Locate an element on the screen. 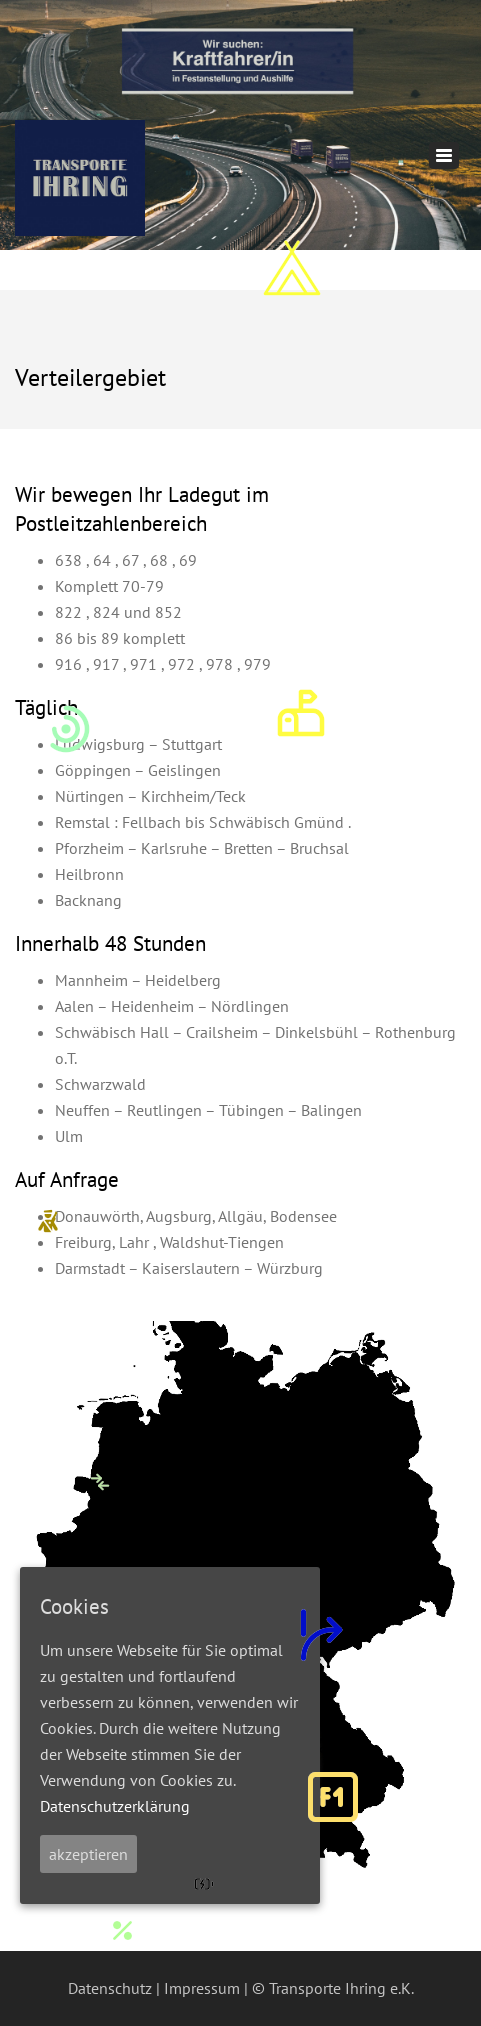 Image resolution: width=481 pixels, height=2026 pixels. access help or support documentation is located at coordinates (333, 1797).